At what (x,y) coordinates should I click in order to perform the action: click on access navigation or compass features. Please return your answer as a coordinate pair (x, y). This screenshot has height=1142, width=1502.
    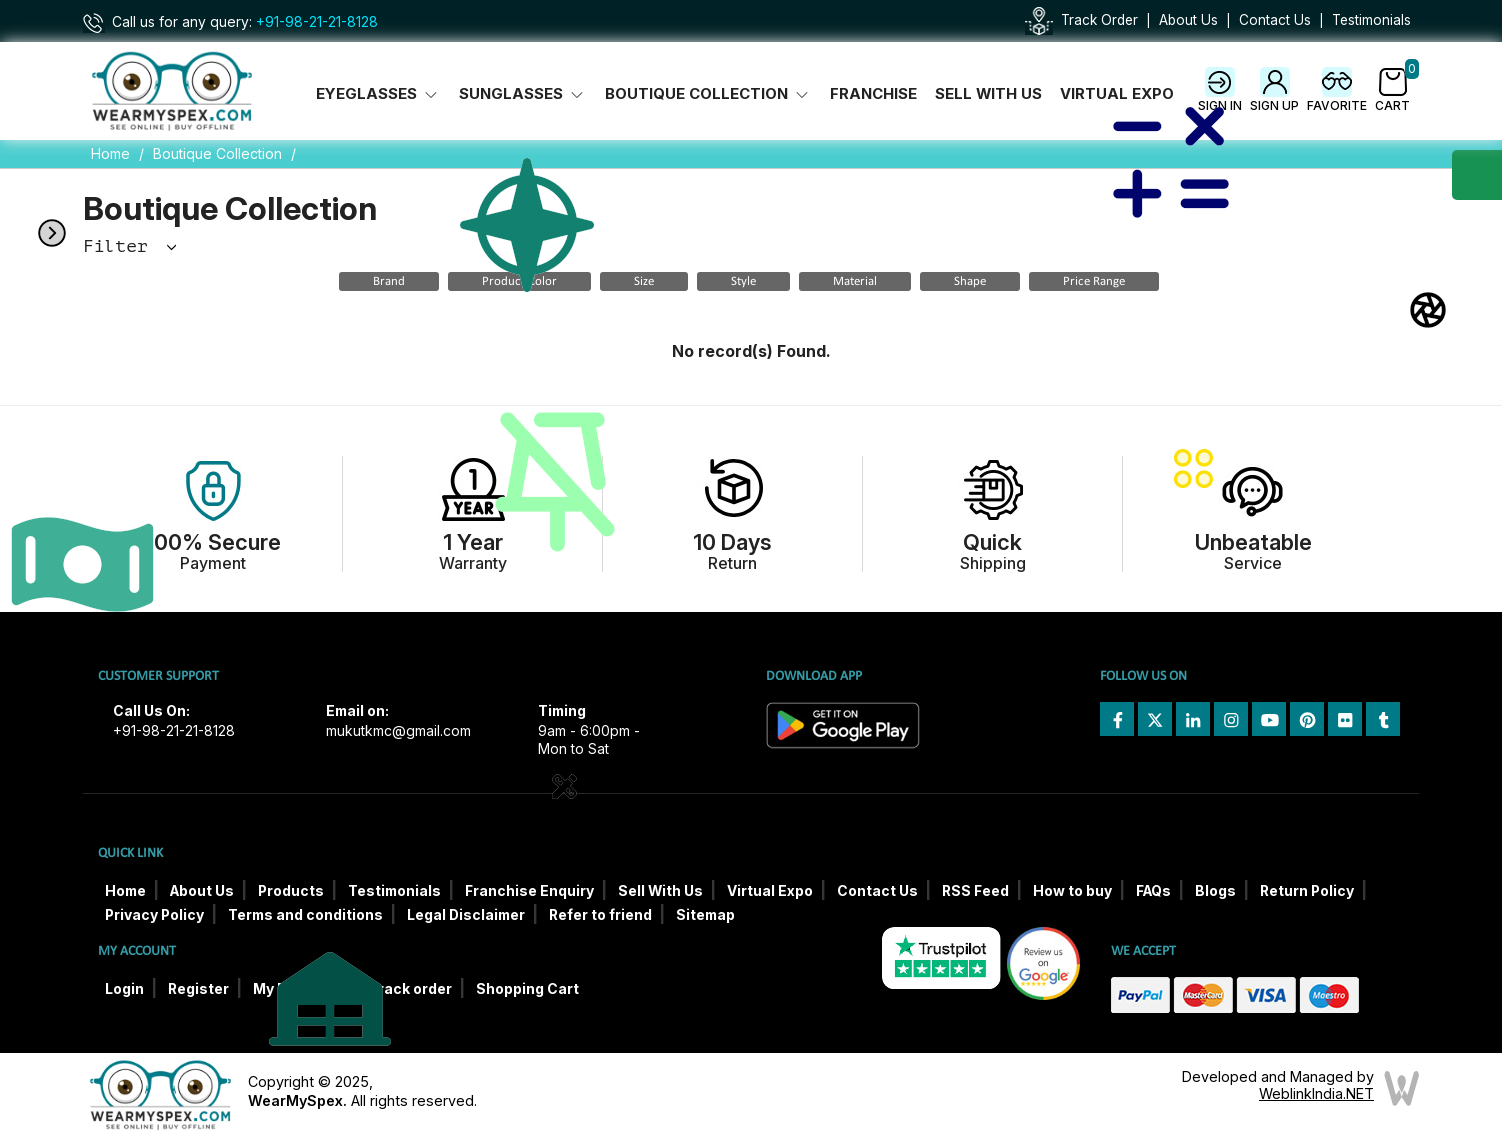
    Looking at the image, I should click on (527, 225).